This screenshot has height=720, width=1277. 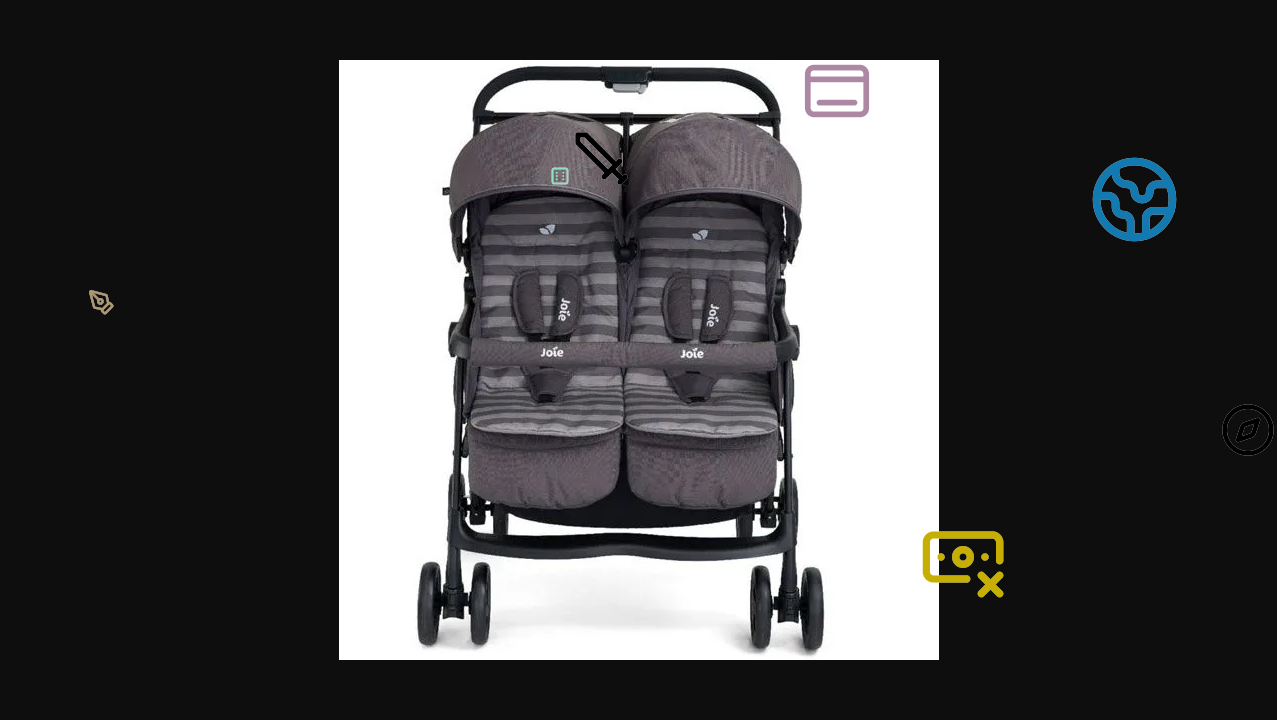 What do you see at coordinates (560, 176) in the screenshot?
I see `randomize or shuffle content` at bounding box center [560, 176].